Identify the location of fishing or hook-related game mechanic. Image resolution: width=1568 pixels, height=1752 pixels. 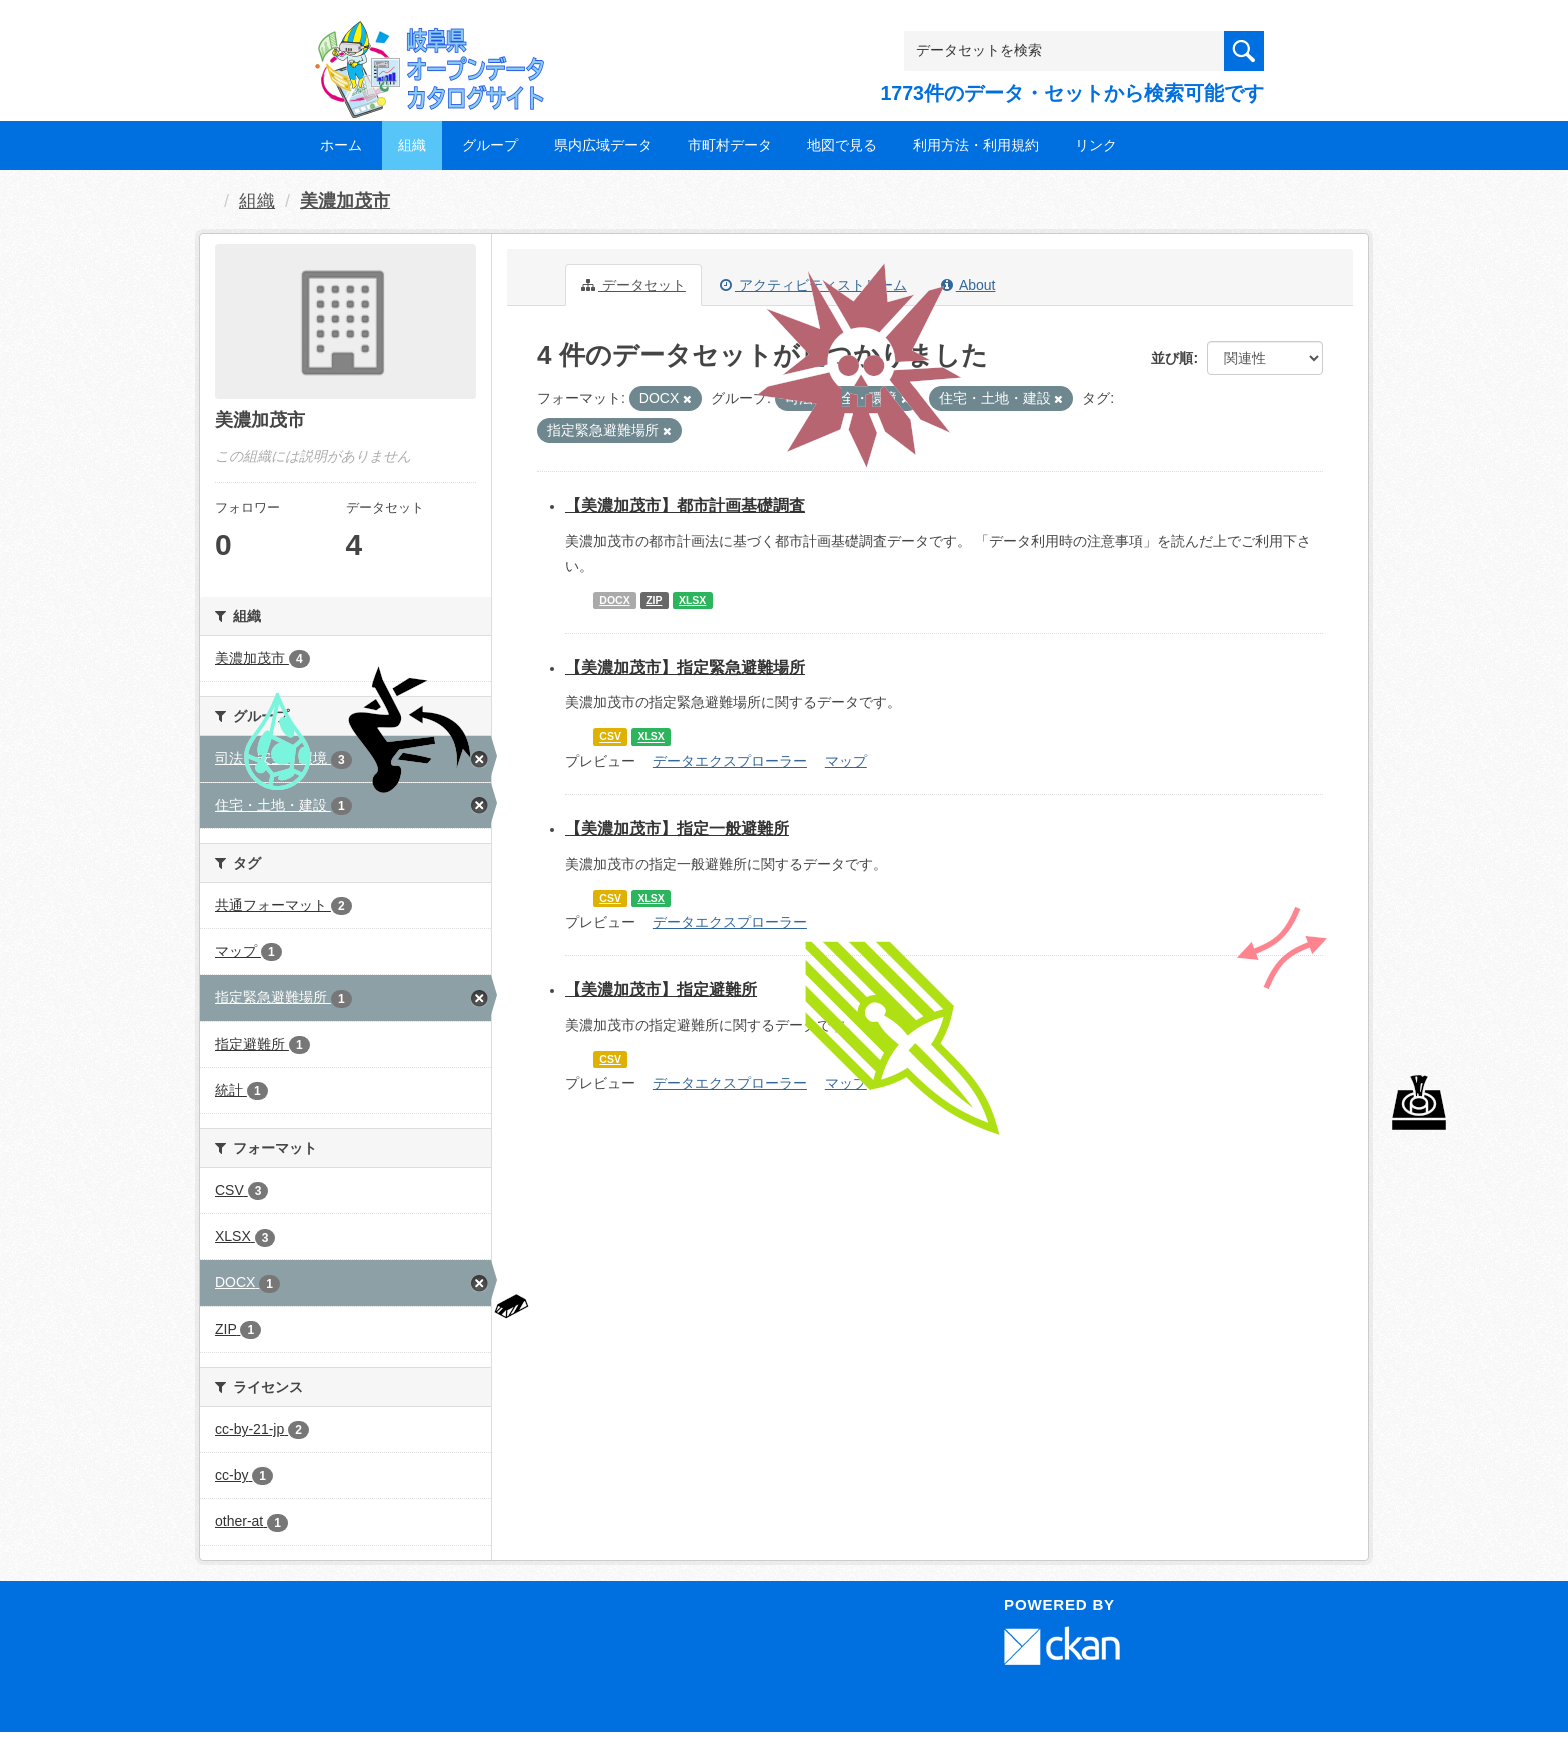
(384, 84).